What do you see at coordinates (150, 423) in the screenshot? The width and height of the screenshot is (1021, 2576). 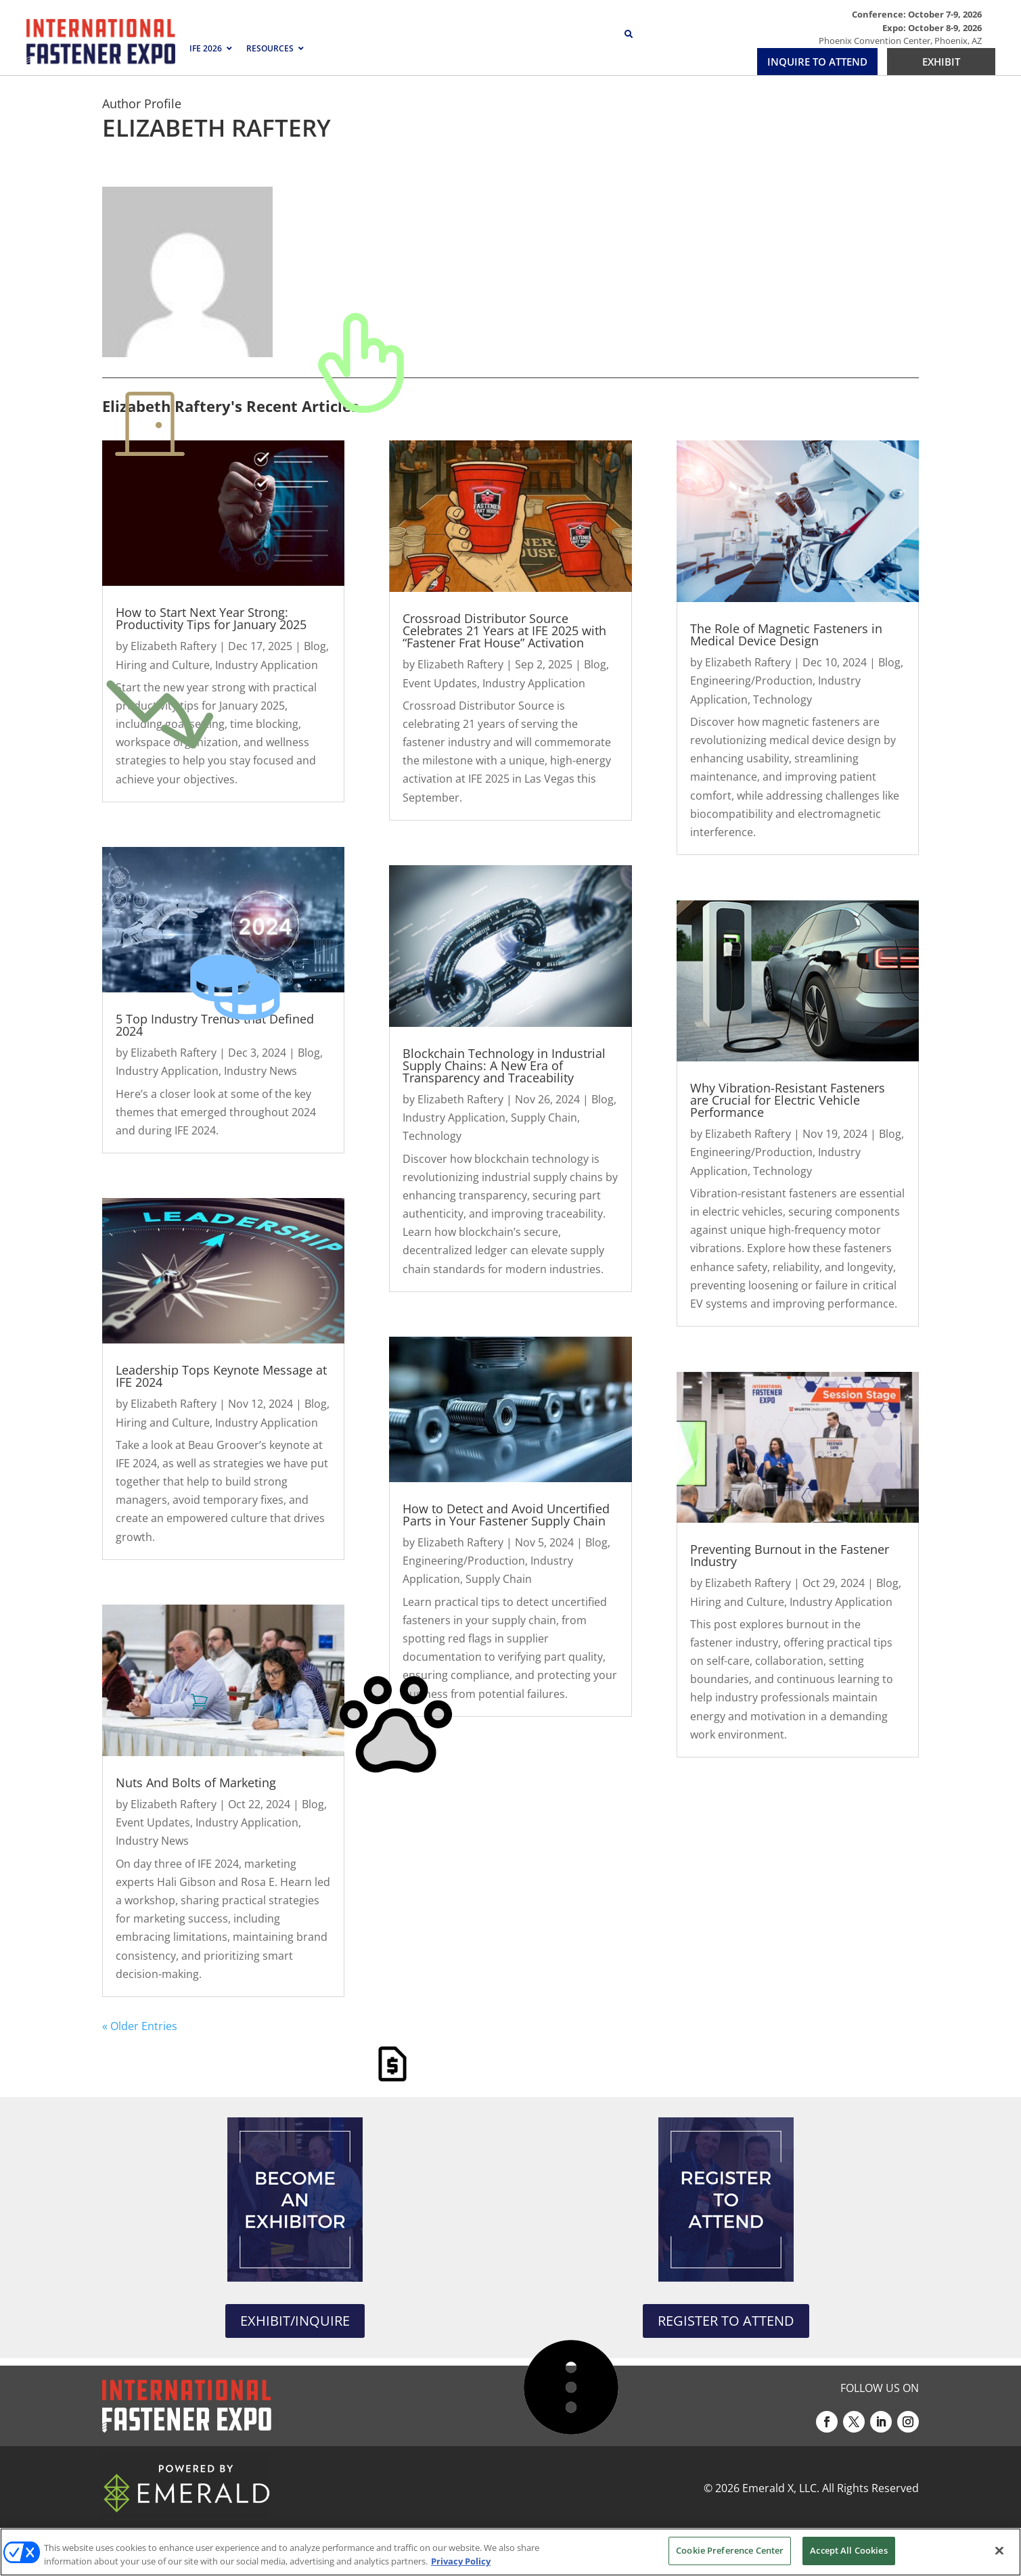 I see `exit or log out of the application` at bounding box center [150, 423].